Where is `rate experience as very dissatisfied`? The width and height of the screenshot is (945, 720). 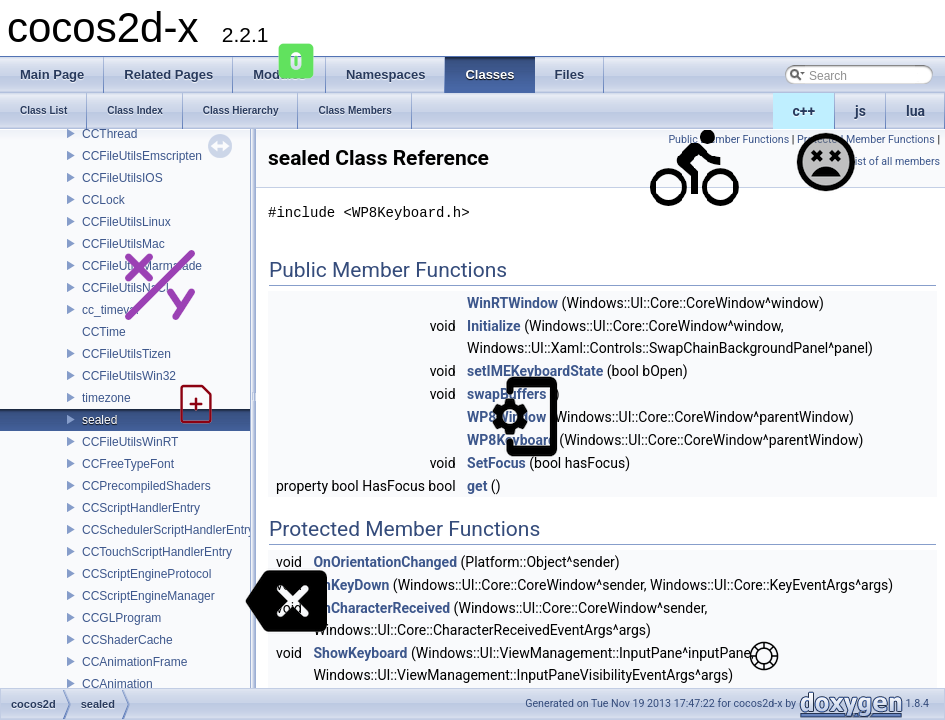 rate experience as very dissatisfied is located at coordinates (826, 162).